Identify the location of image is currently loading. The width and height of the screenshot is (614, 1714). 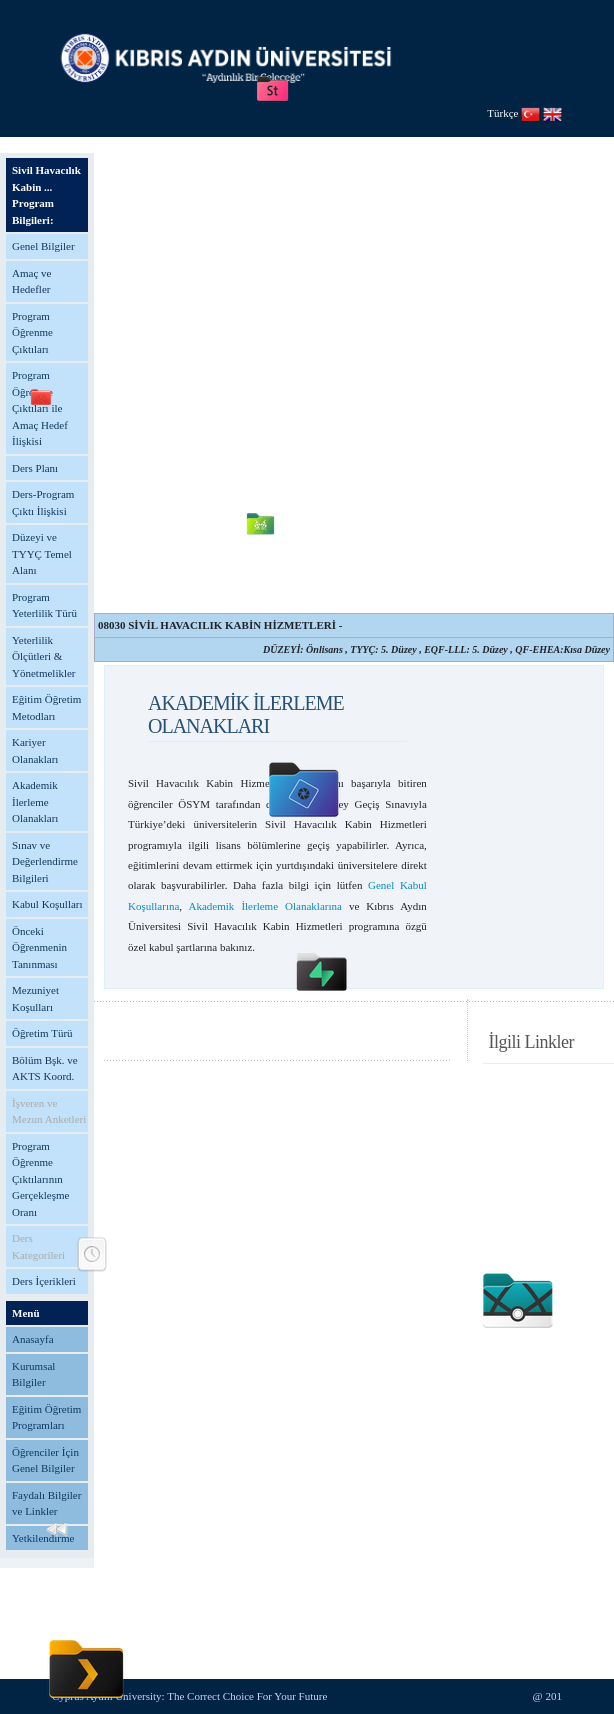
(92, 1254).